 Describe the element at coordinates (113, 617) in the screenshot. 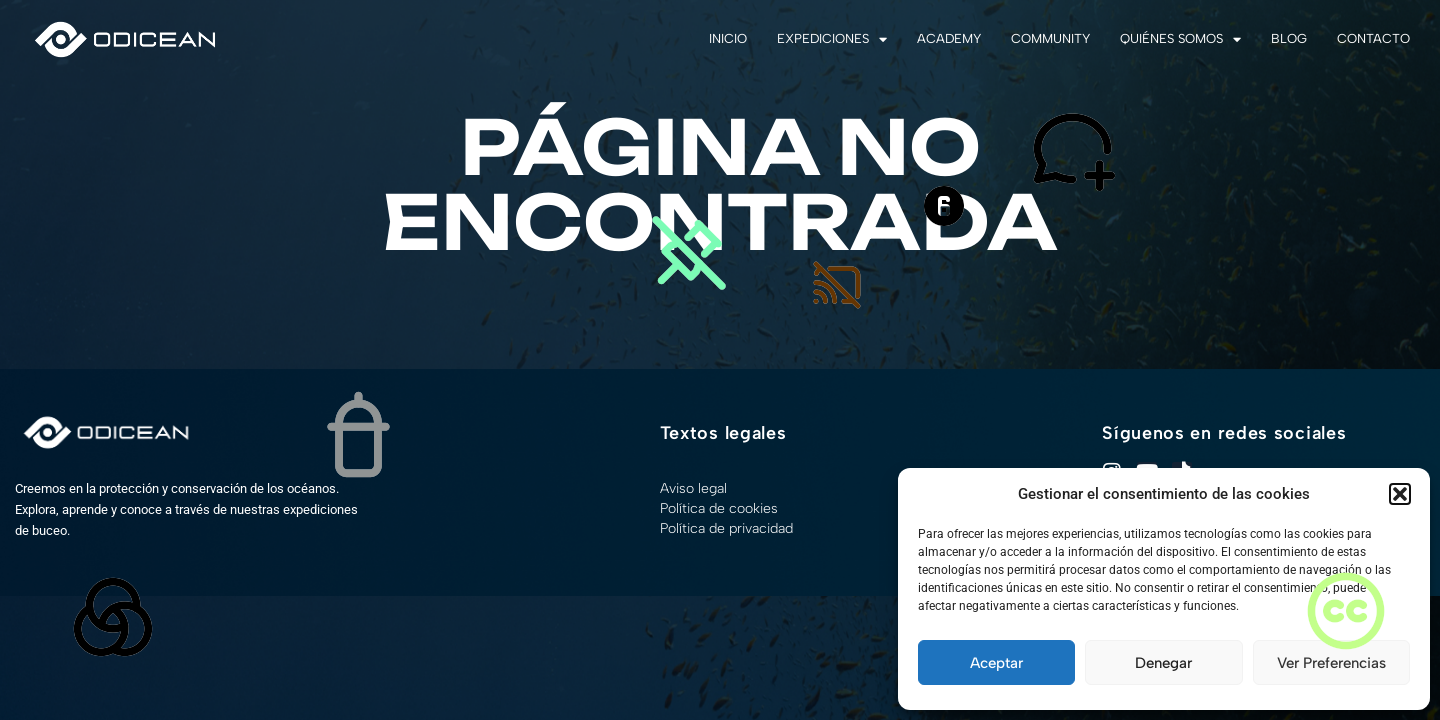

I see `access your spaces or workspaces` at that location.